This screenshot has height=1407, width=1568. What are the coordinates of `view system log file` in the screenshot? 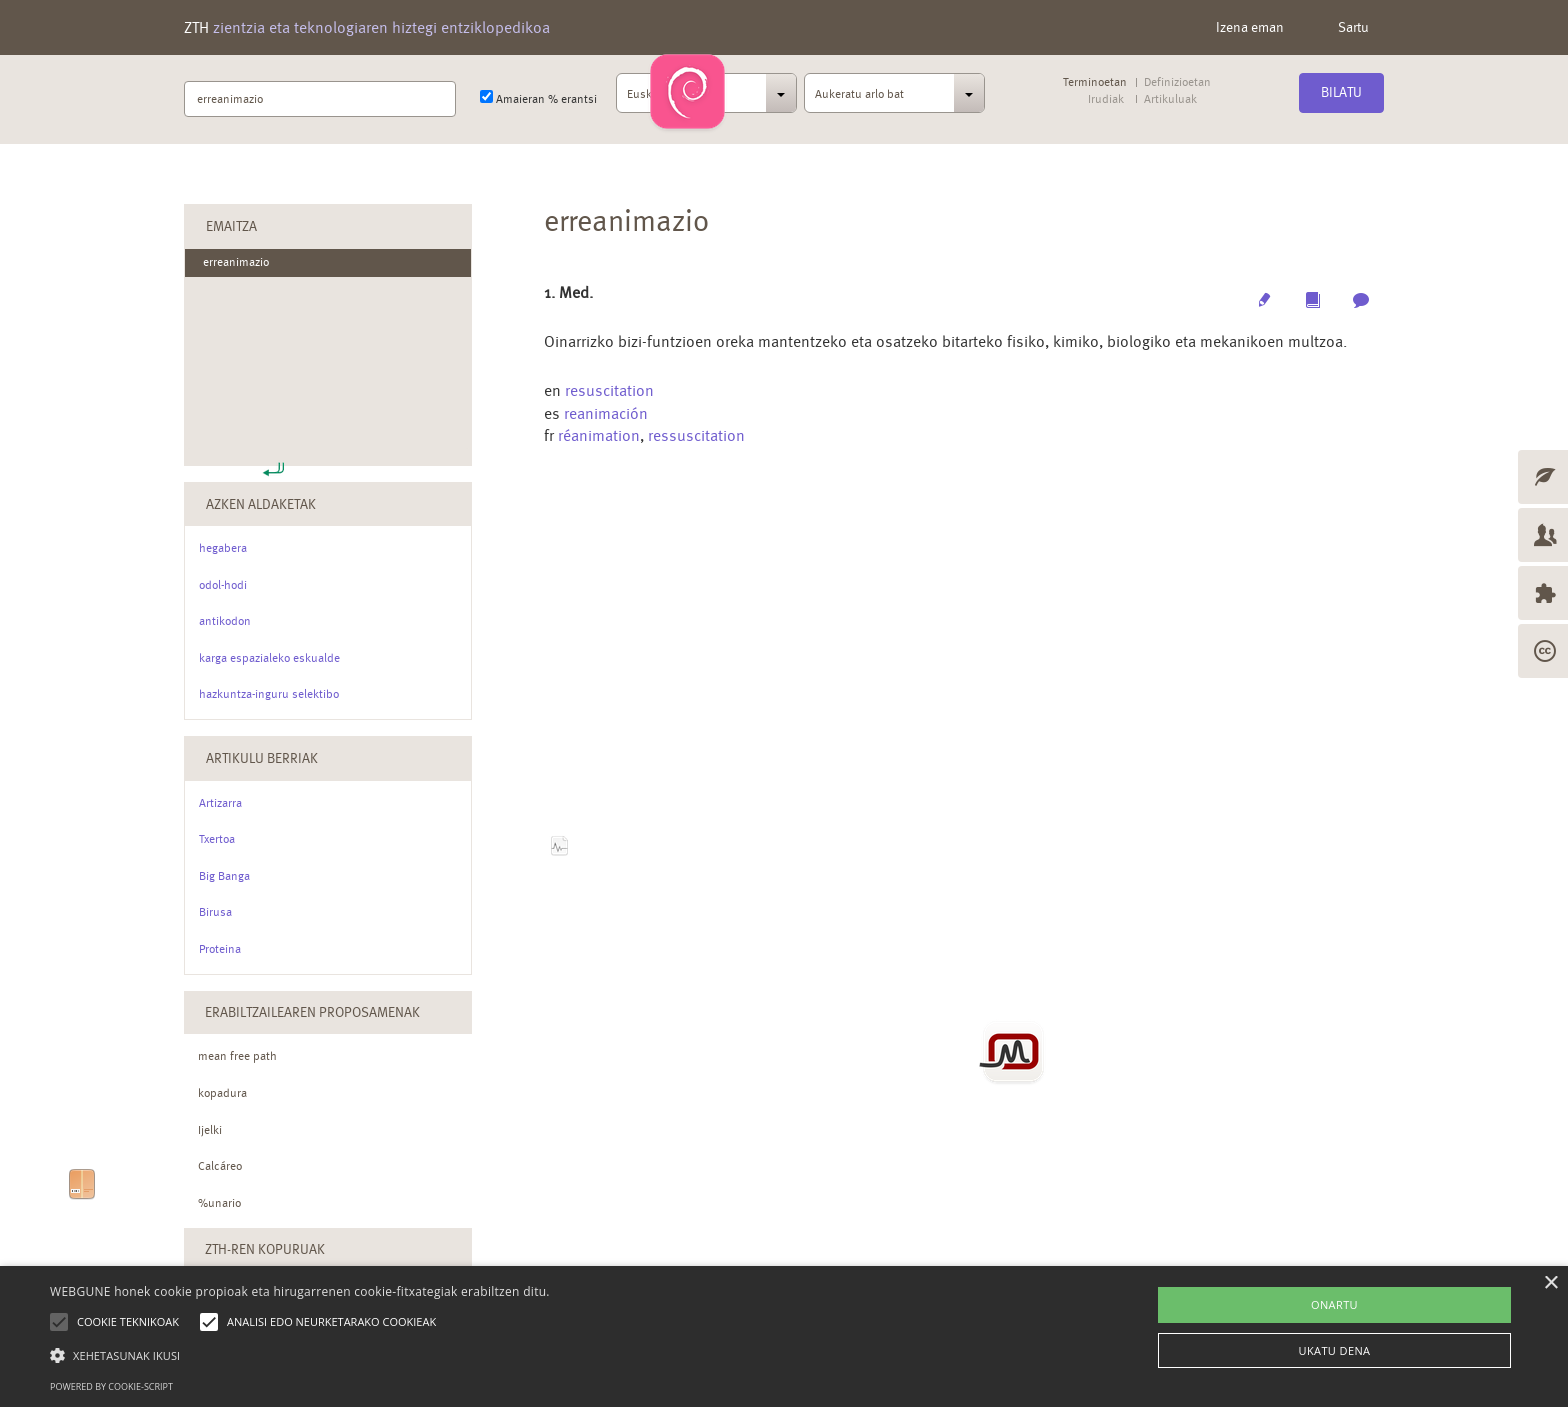 It's located at (559, 845).